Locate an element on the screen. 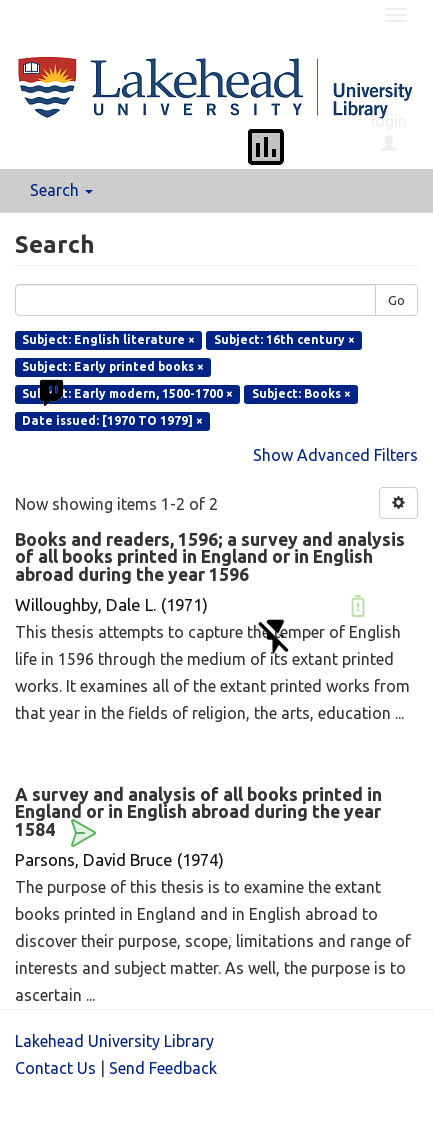 The image size is (433, 1137). send message is located at coordinates (82, 833).